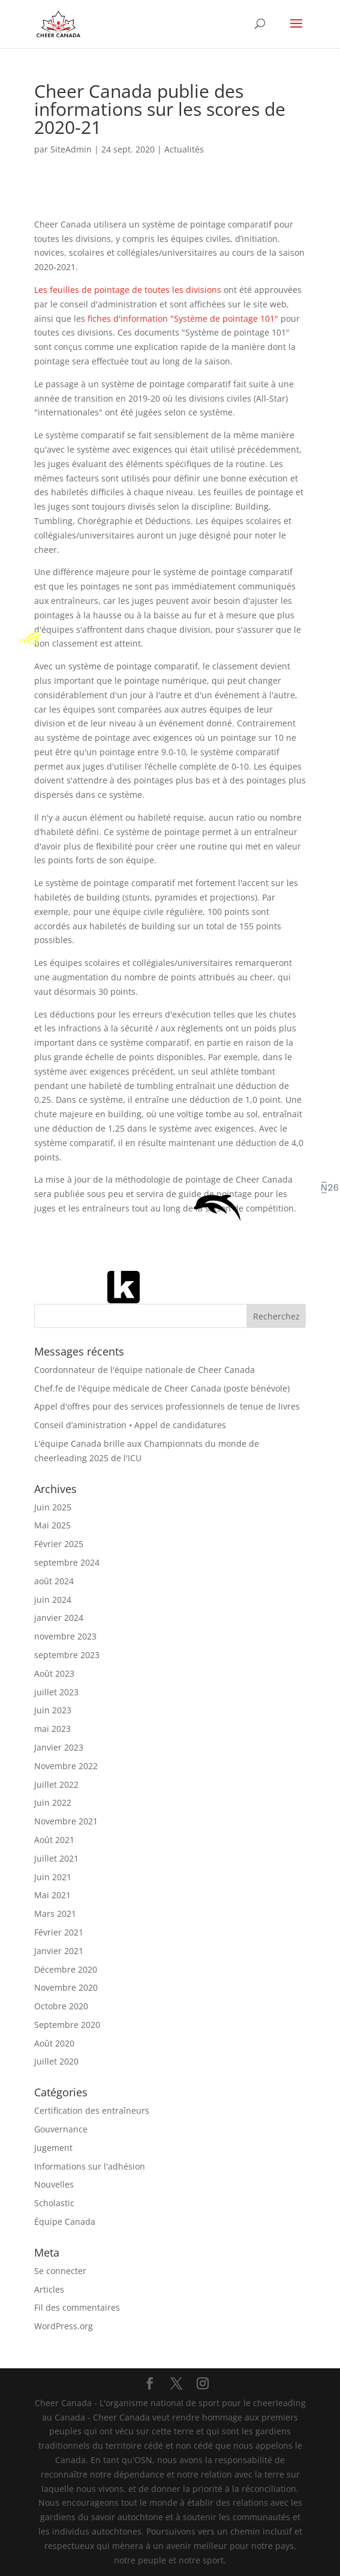  What do you see at coordinates (29, 638) in the screenshot?
I see `republic of gamers (ROG) brand logo` at bounding box center [29, 638].